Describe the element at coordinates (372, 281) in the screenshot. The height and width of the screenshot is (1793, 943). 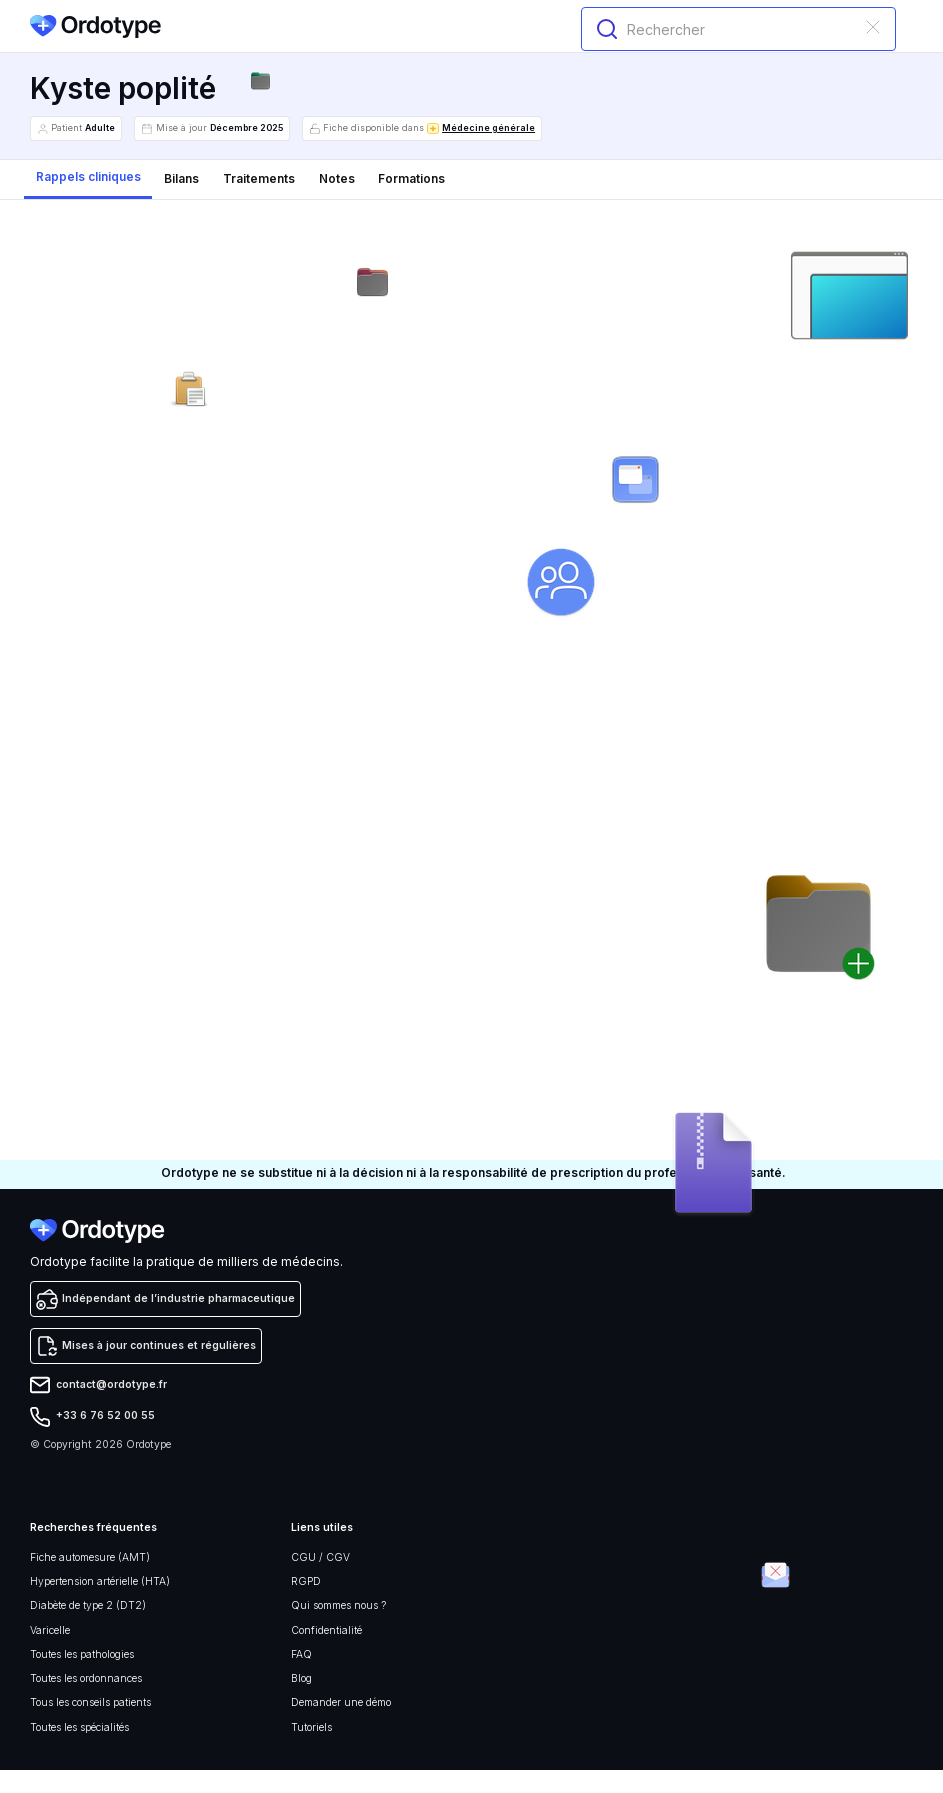
I see `open a folder or directory` at that location.